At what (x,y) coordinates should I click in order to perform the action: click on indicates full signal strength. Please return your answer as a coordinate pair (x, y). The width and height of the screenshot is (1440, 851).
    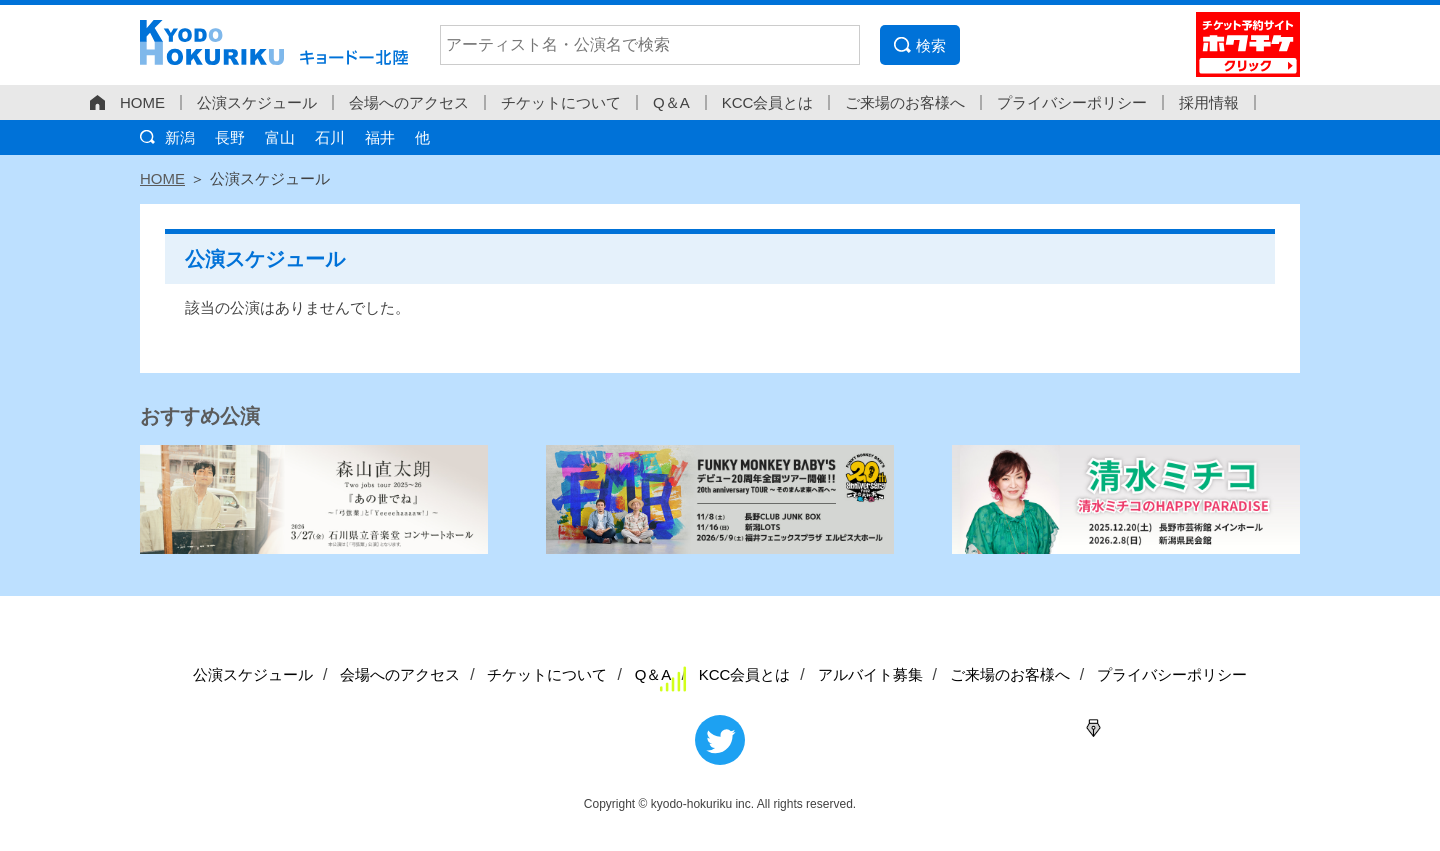
    Looking at the image, I should click on (673, 679).